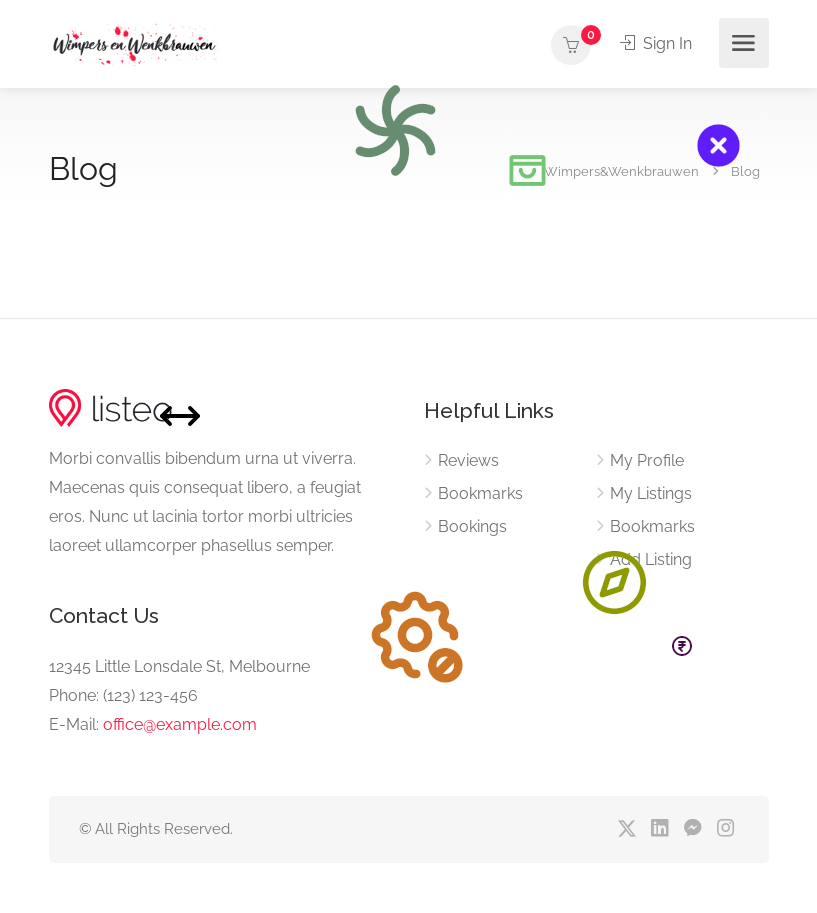  I want to click on close or dismiss a dialog, so click(718, 145).